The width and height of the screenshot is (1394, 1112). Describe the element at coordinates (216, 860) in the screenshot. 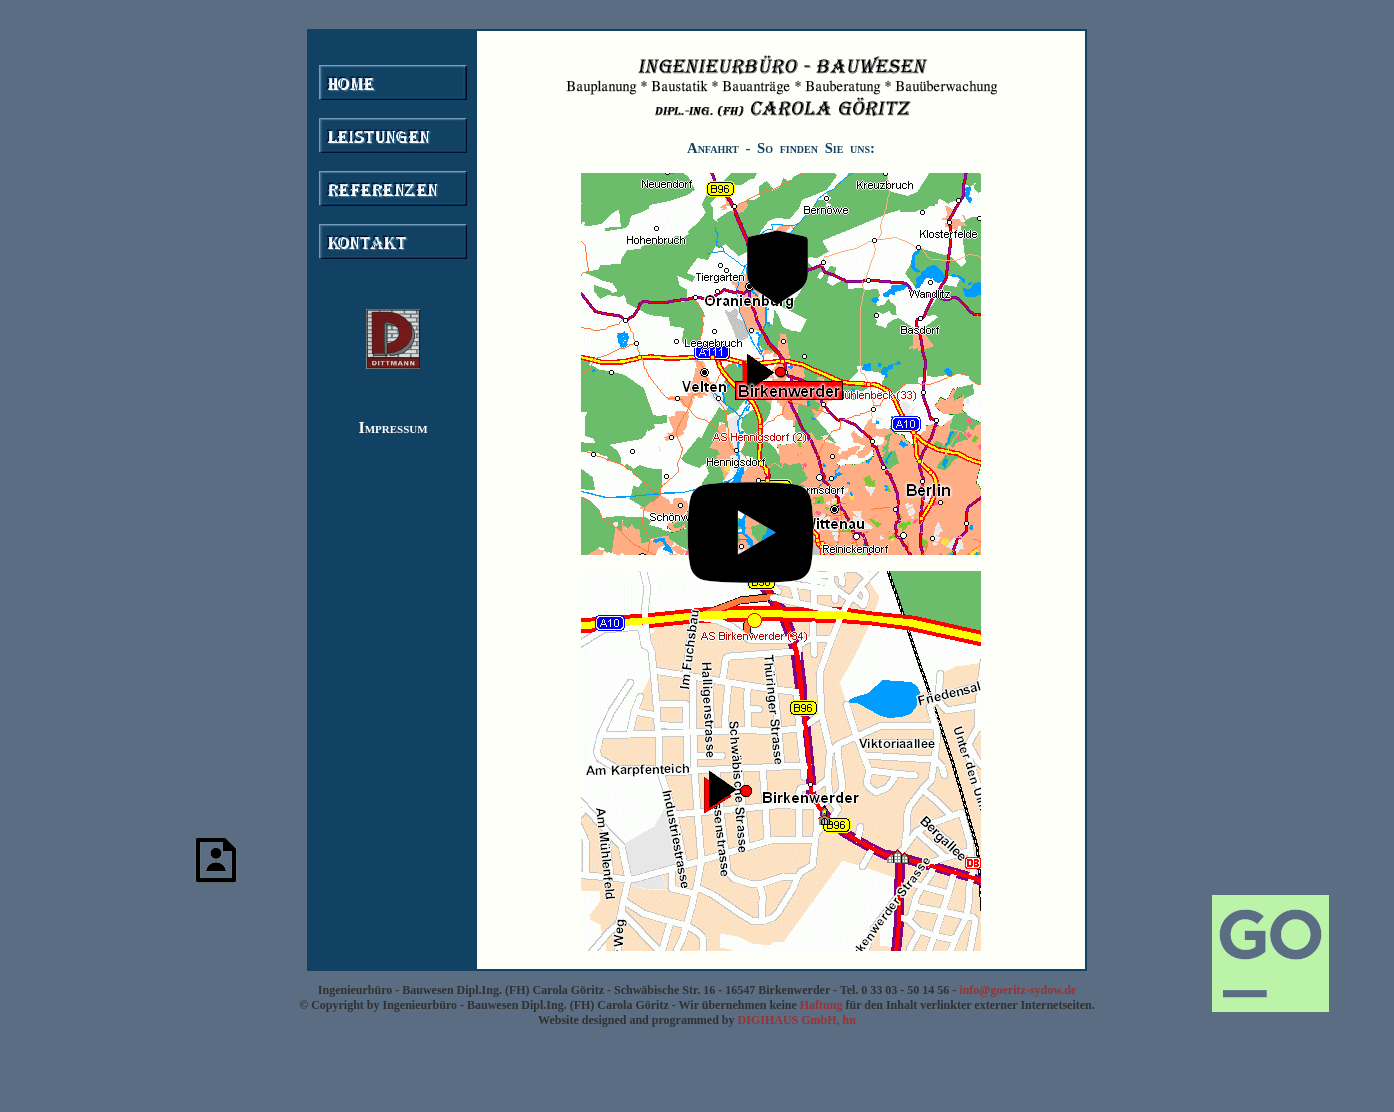

I see `view user profile document` at that location.